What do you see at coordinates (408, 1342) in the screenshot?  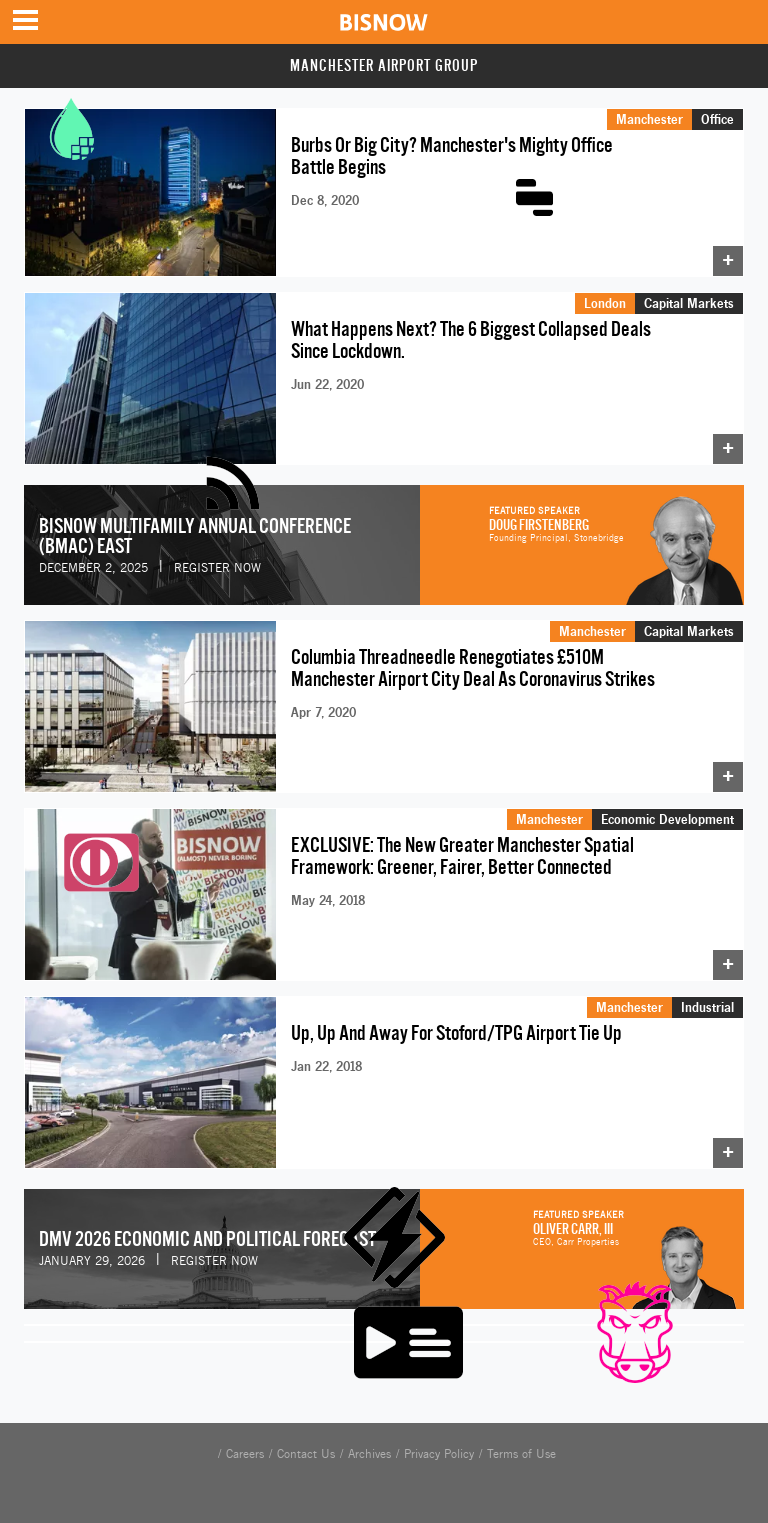 I see `PreMiD logo - indicates Discord rich presence integration` at bounding box center [408, 1342].